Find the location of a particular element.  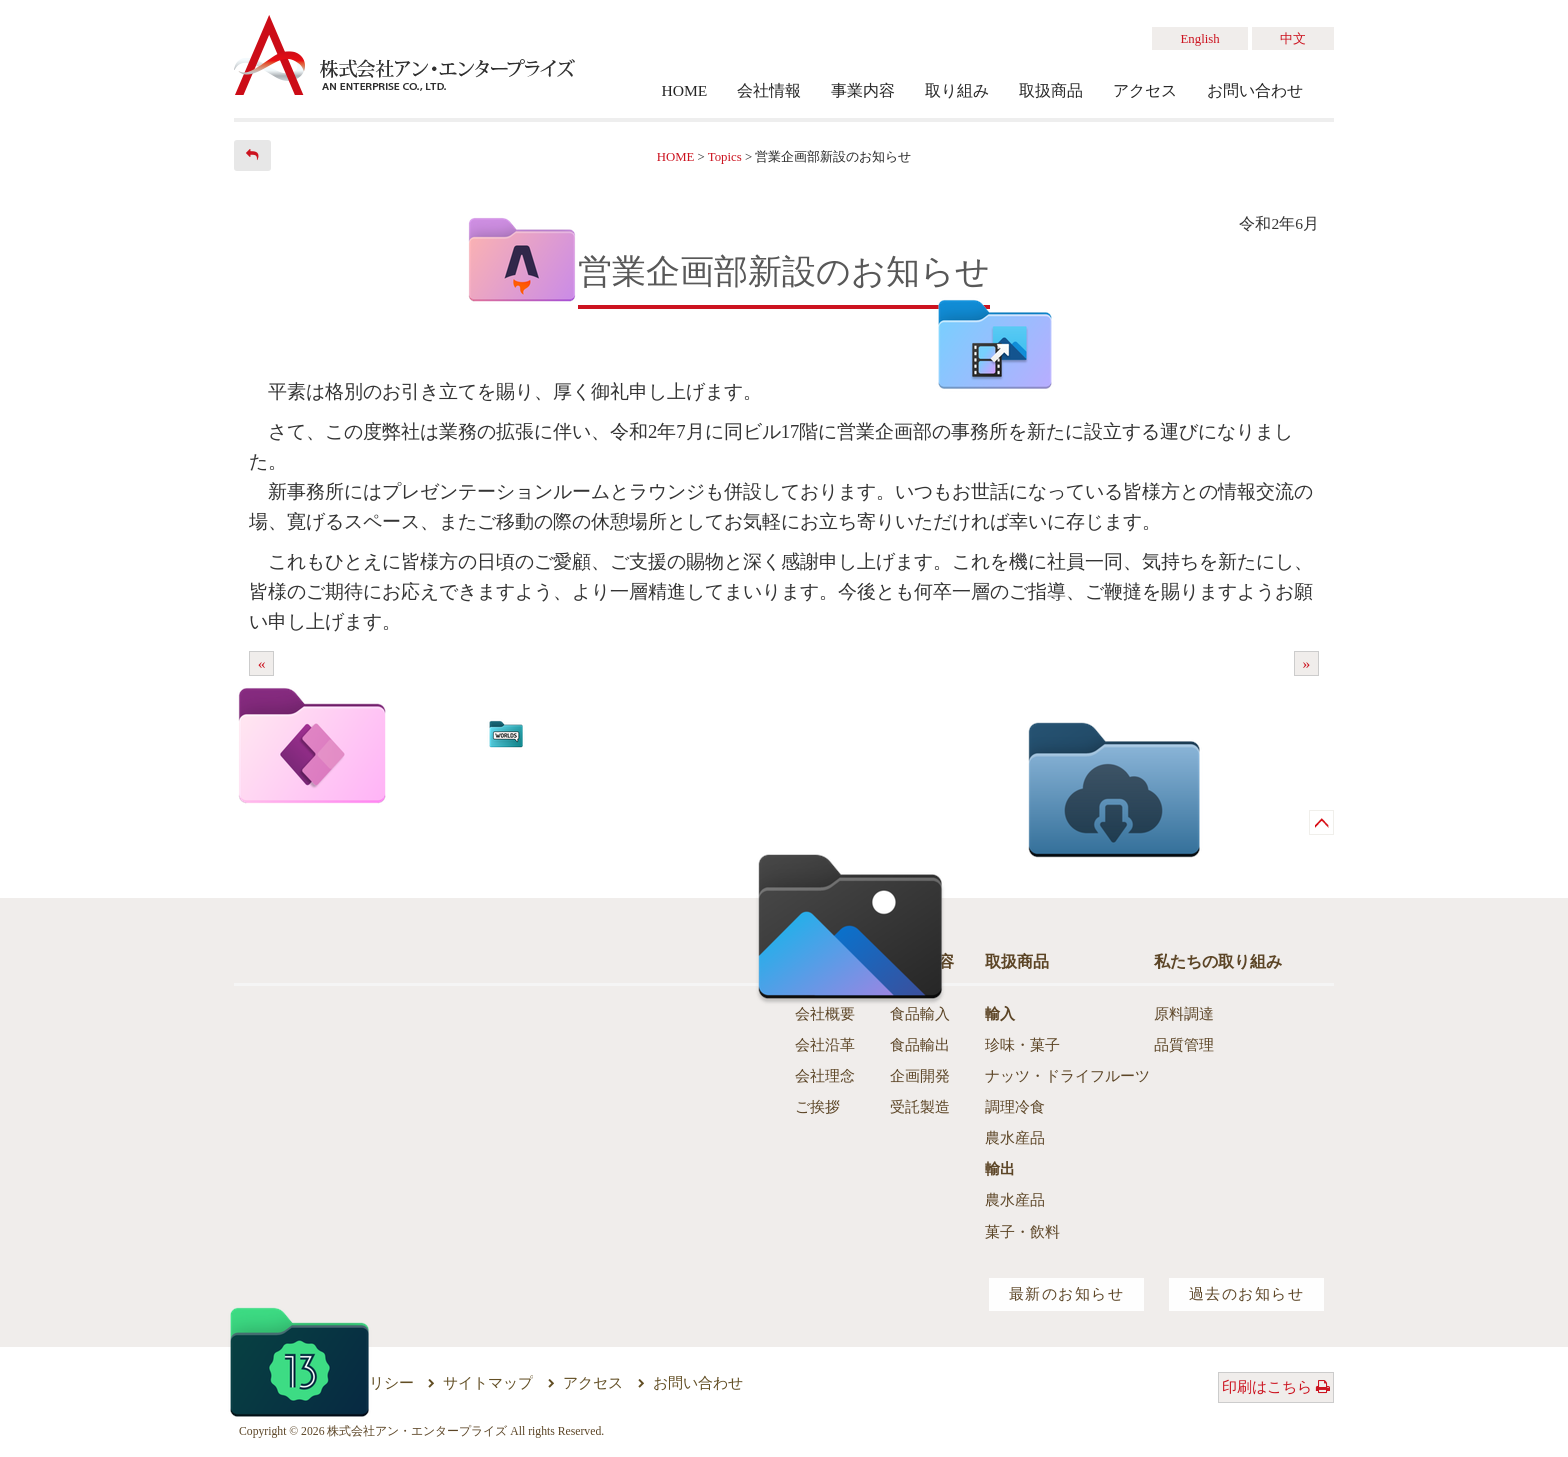

open astro project folder is located at coordinates (521, 262).